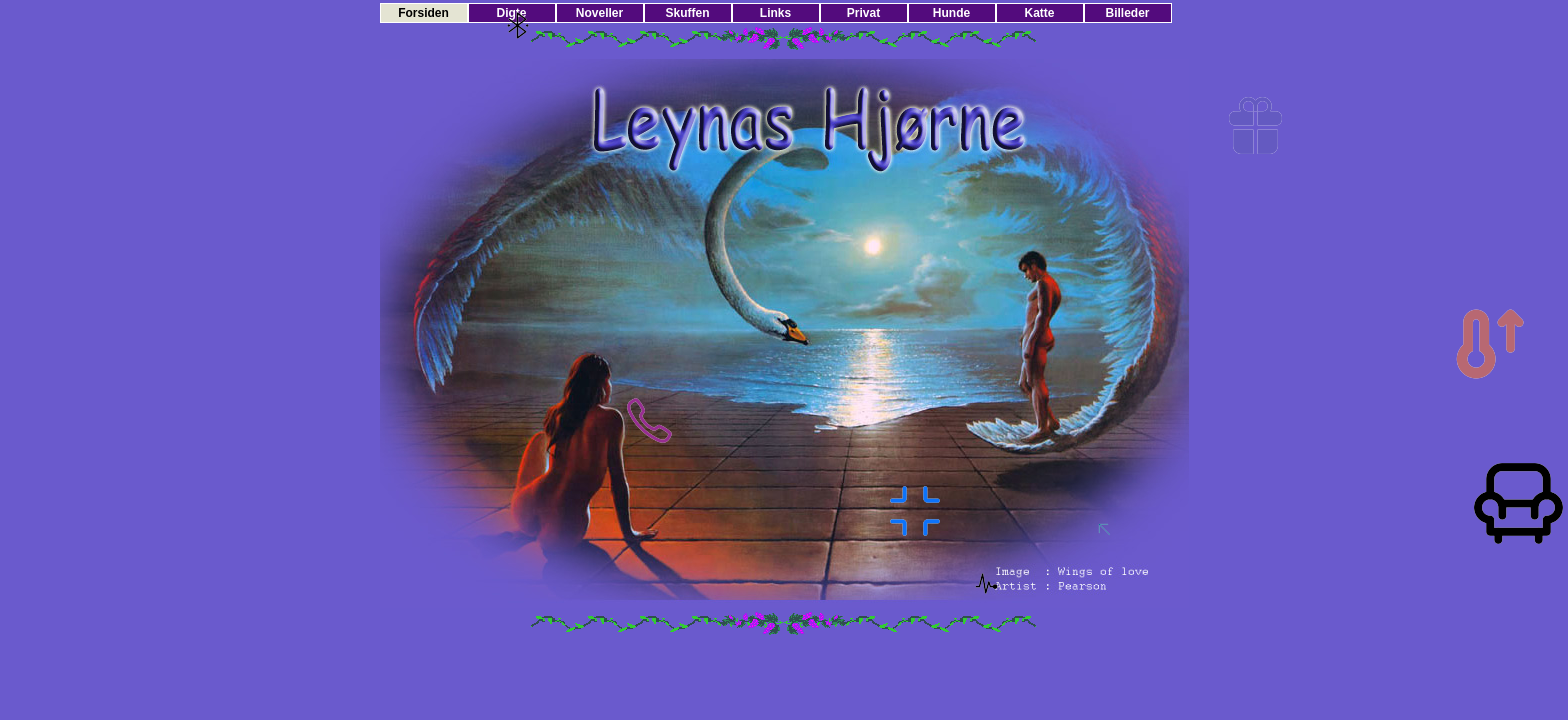 Image resolution: width=1568 pixels, height=720 pixels. What do you see at coordinates (517, 25) in the screenshot?
I see `indicates an active bluetooth connection` at bounding box center [517, 25].